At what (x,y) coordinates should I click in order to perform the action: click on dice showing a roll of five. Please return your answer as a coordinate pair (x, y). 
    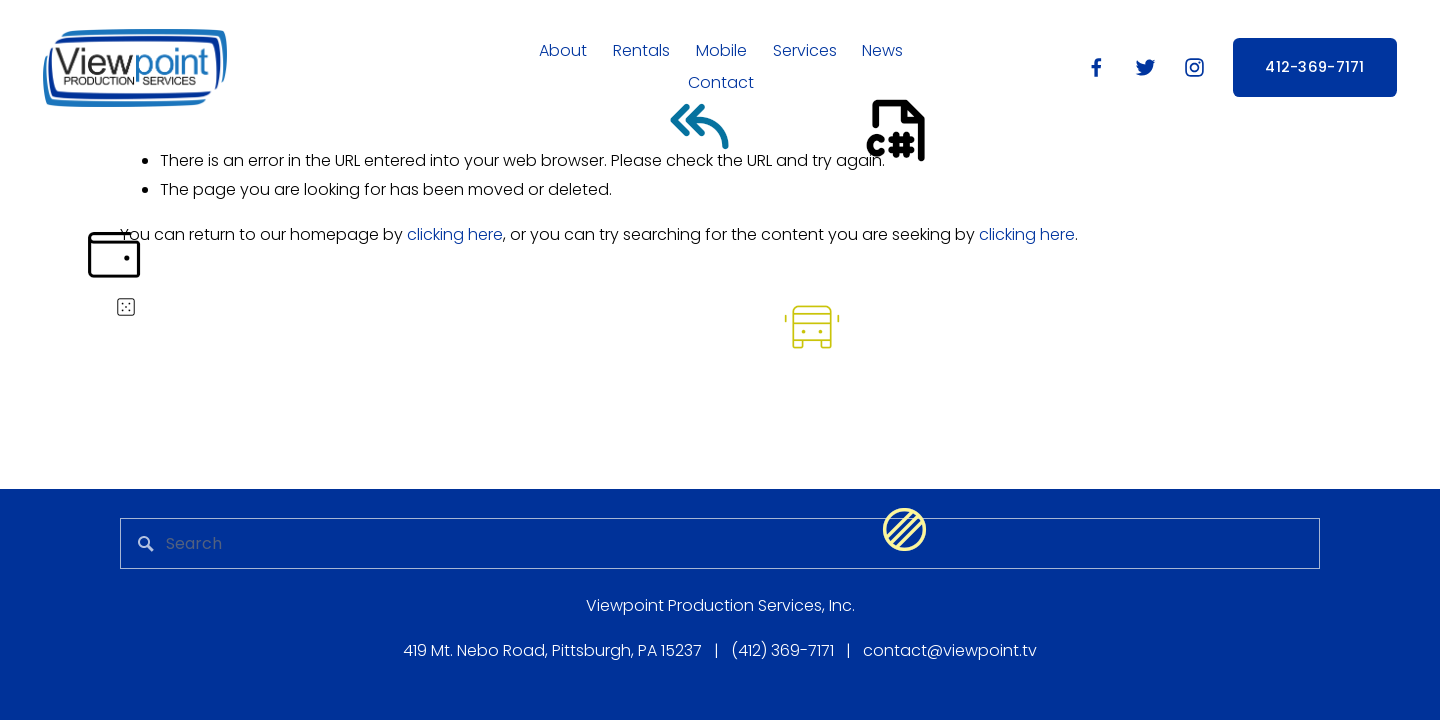
    Looking at the image, I should click on (126, 307).